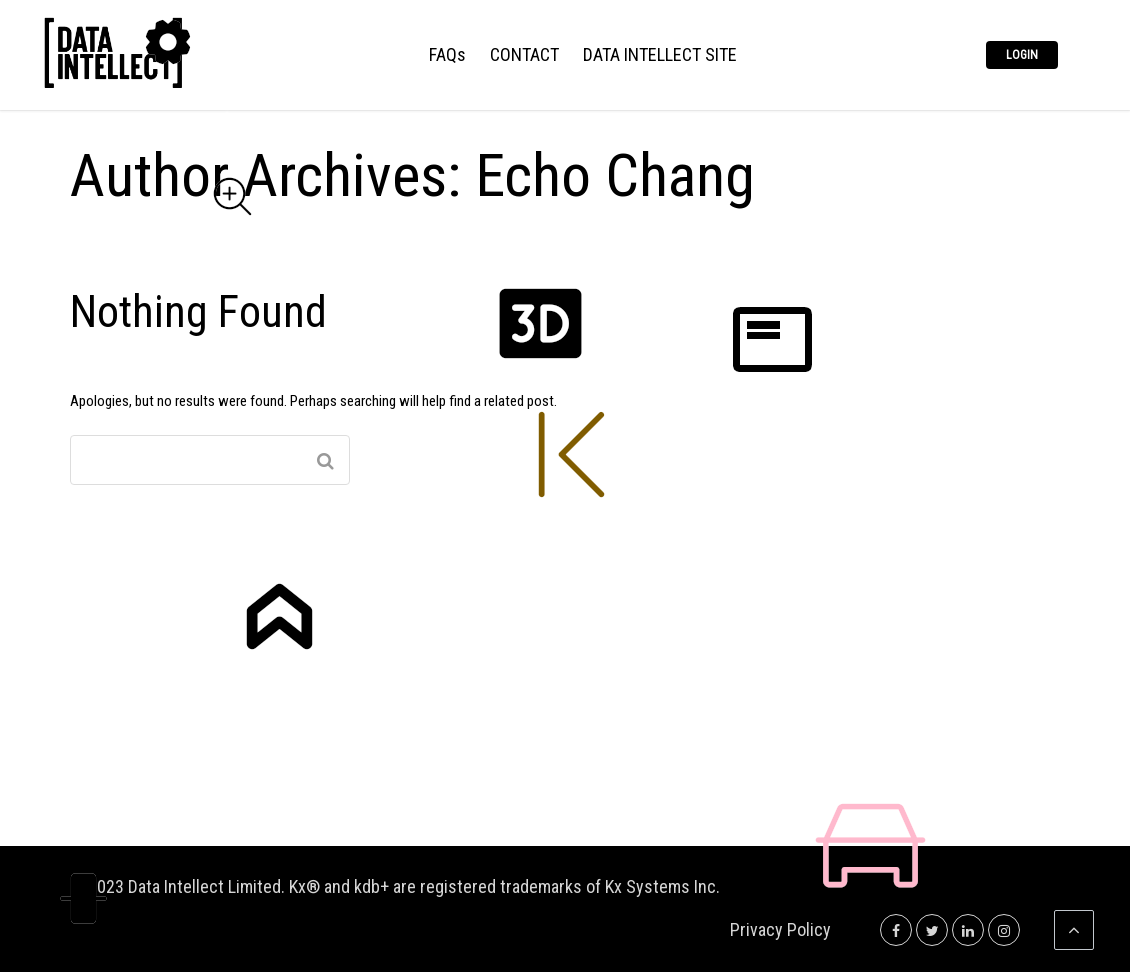  Describe the element at coordinates (772, 339) in the screenshot. I see `view featured playlist` at that location.